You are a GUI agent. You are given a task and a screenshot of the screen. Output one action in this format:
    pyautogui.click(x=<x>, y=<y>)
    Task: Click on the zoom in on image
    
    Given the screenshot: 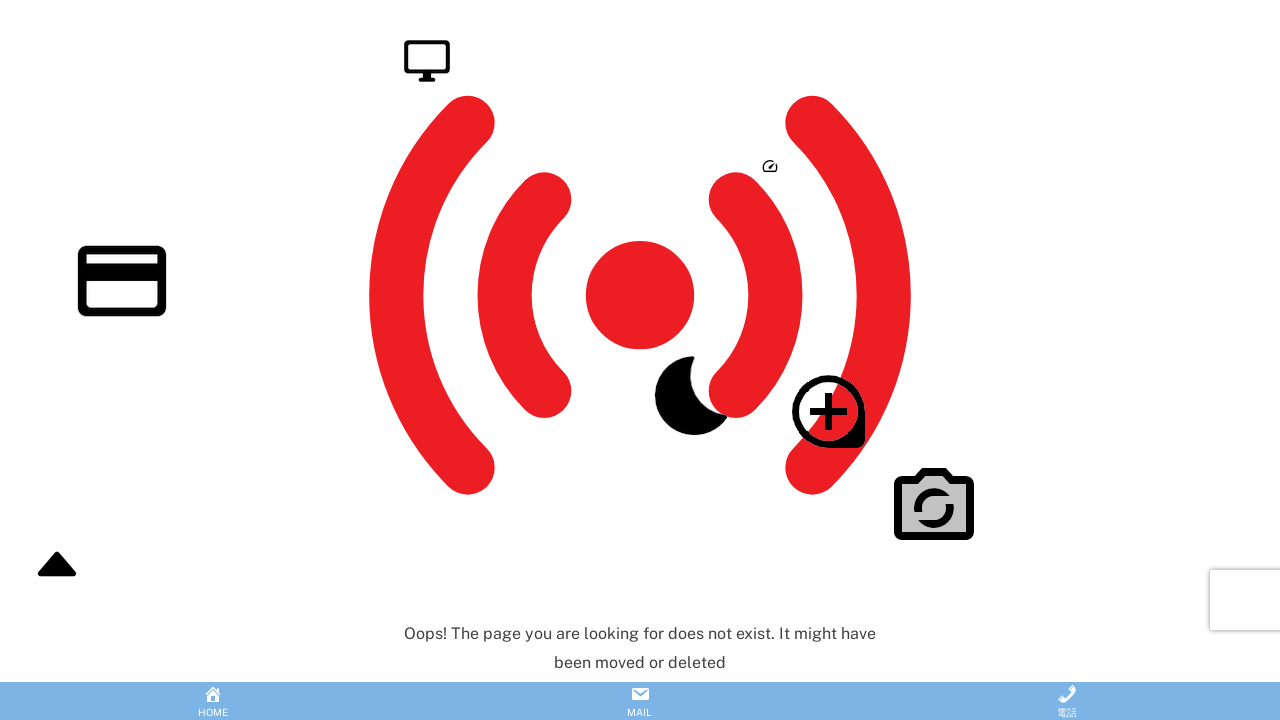 What is the action you would take?
    pyautogui.click(x=828, y=411)
    